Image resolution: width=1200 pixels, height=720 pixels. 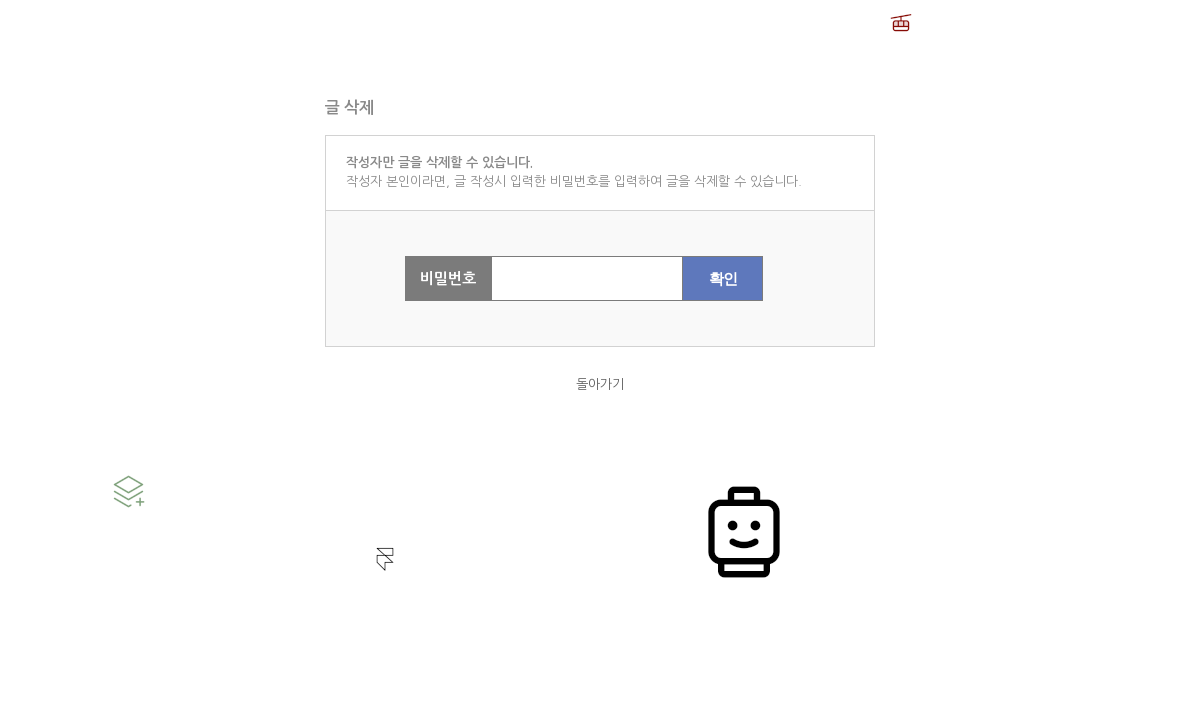 I want to click on access cable car or gondola transit information, so click(x=901, y=23).